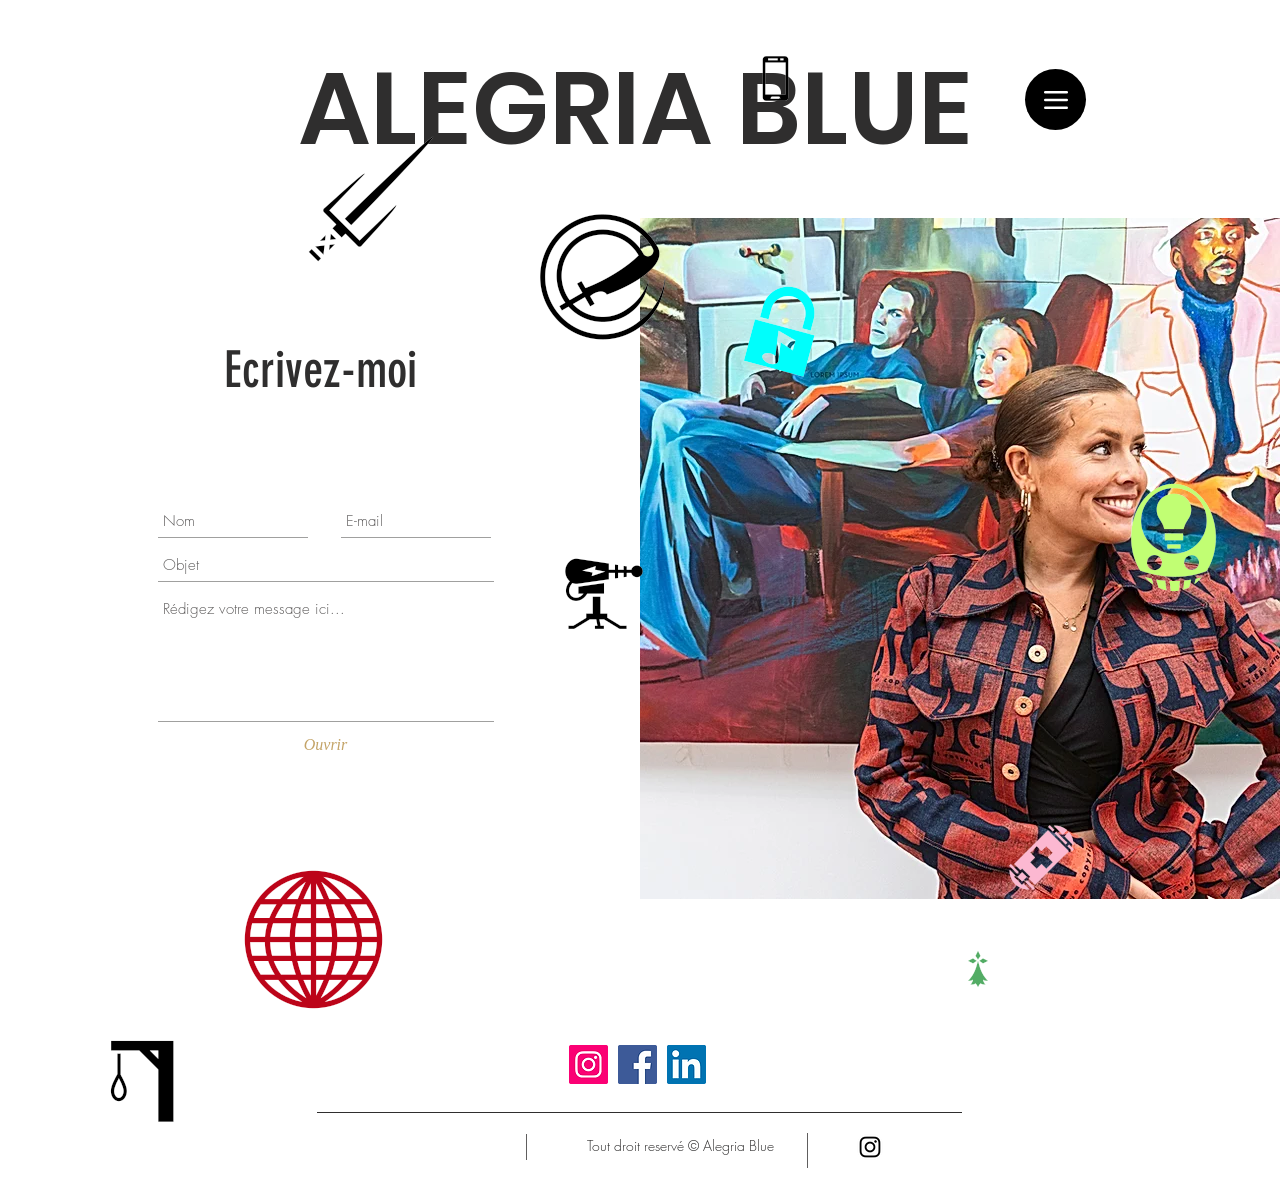  What do you see at coordinates (141, 1081) in the screenshot?
I see `hangman game or word guessing puzzle` at bounding box center [141, 1081].